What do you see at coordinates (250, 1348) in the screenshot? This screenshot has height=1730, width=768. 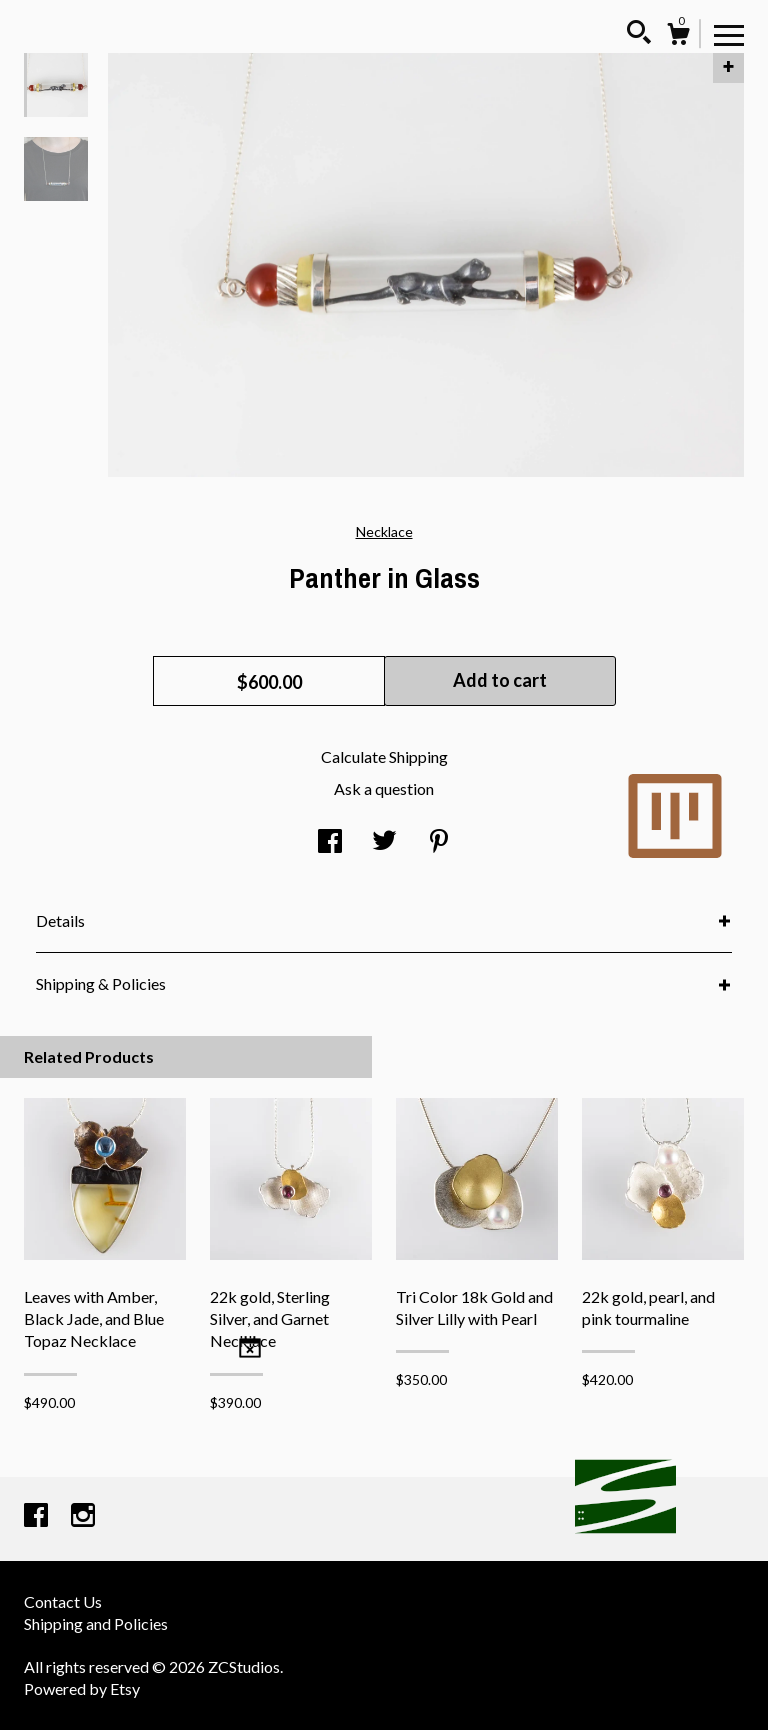 I see `cancel or delete a calendar event` at bounding box center [250, 1348].